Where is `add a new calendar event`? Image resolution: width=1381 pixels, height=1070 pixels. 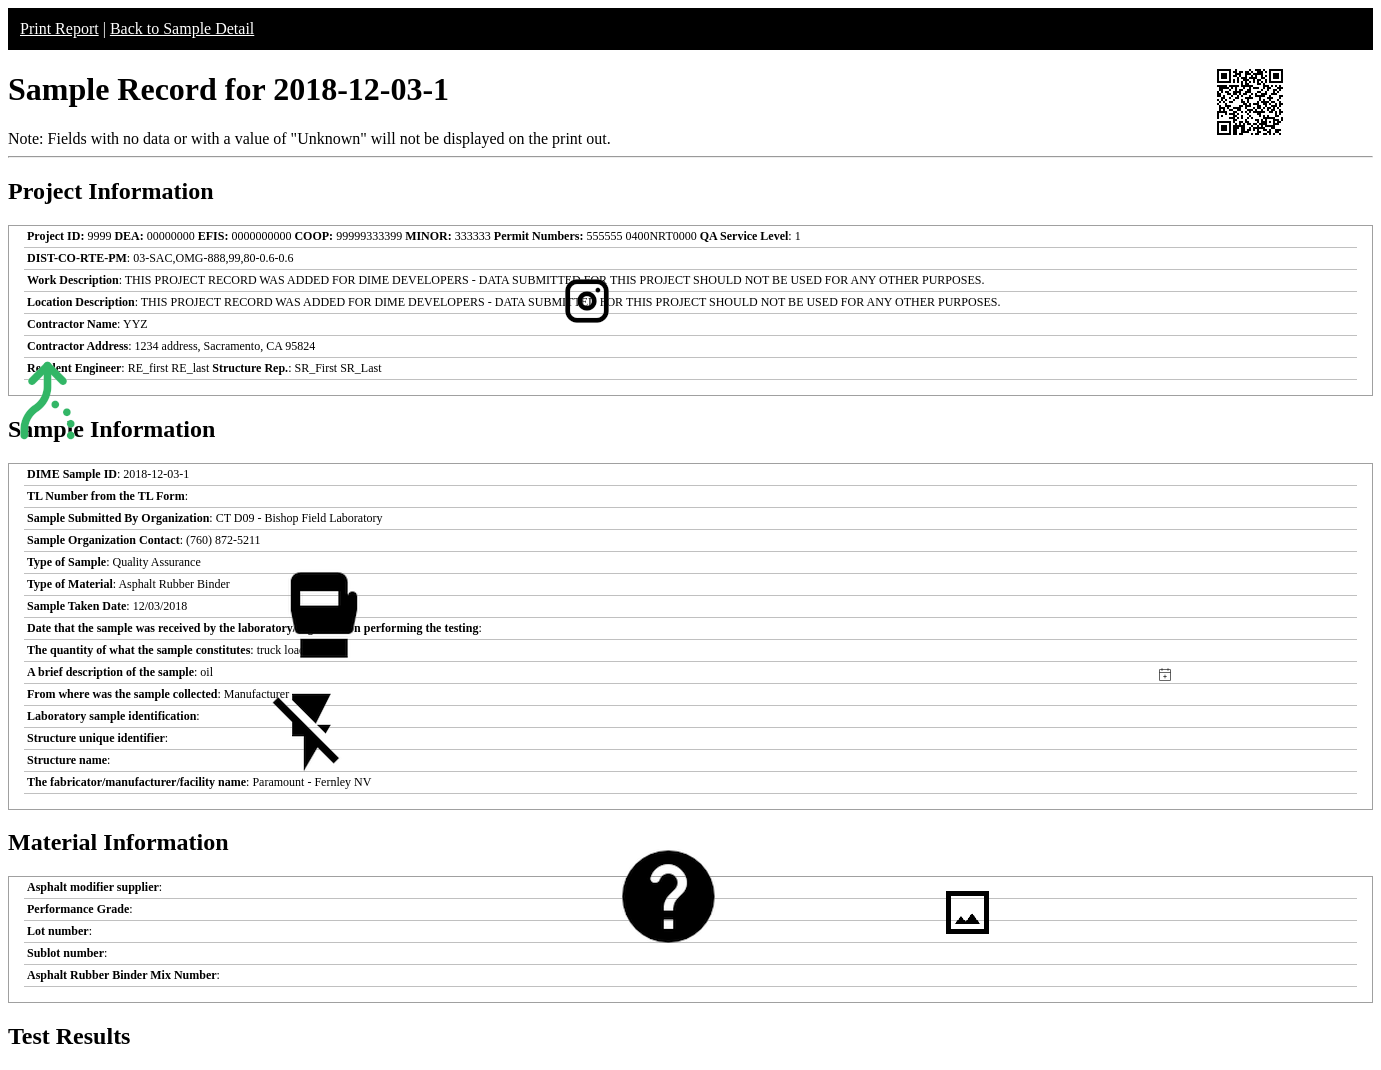
add a new calendar event is located at coordinates (1165, 675).